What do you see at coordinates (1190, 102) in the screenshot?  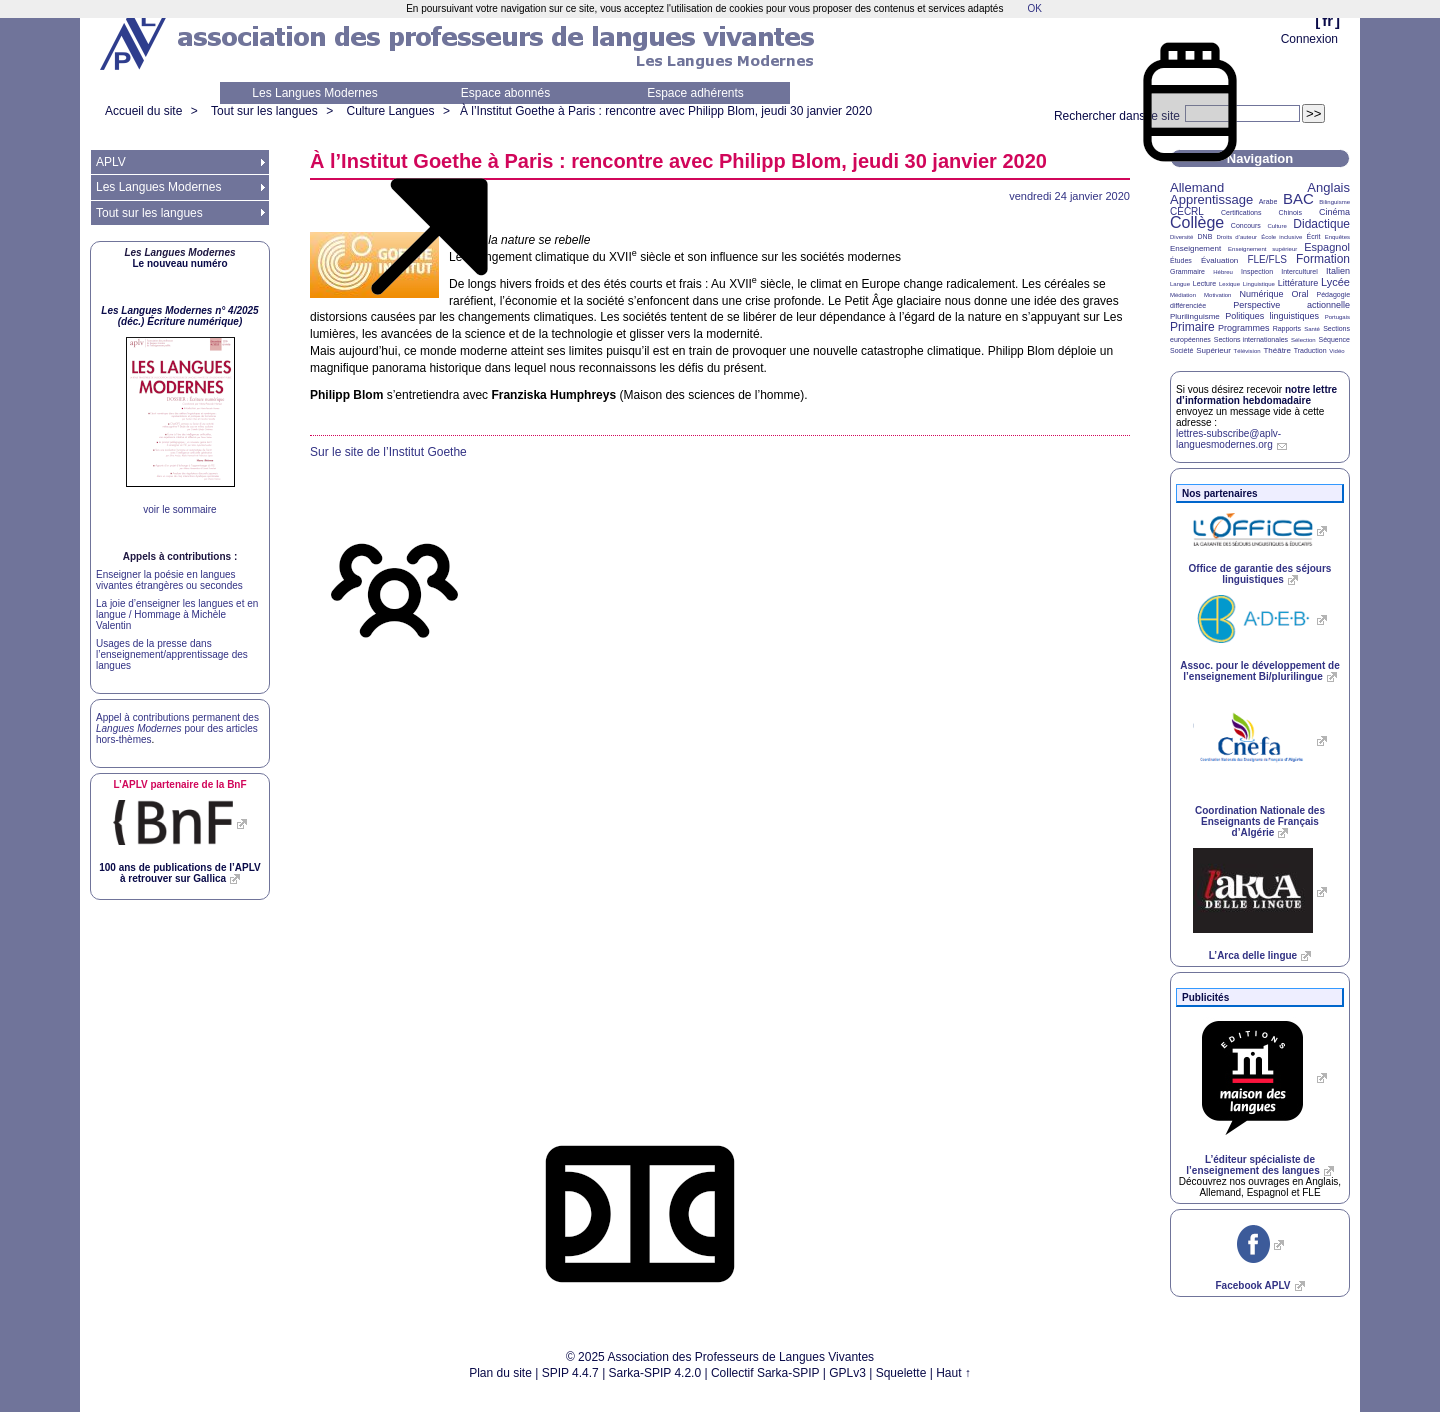 I see `view product or ingredient details` at bounding box center [1190, 102].